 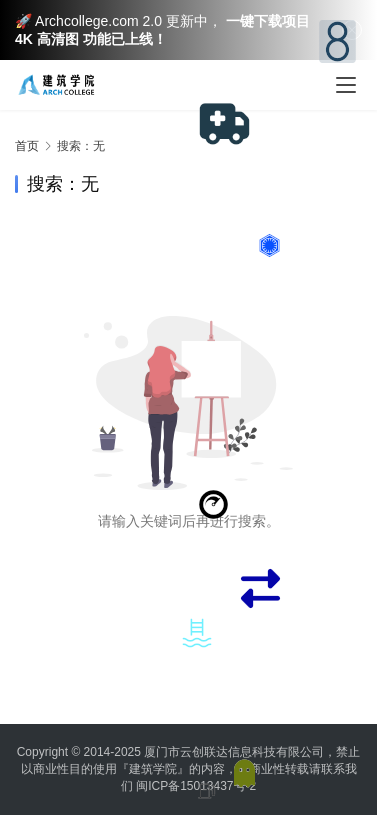 What do you see at coordinates (224, 122) in the screenshot?
I see `request emergency medical services` at bounding box center [224, 122].